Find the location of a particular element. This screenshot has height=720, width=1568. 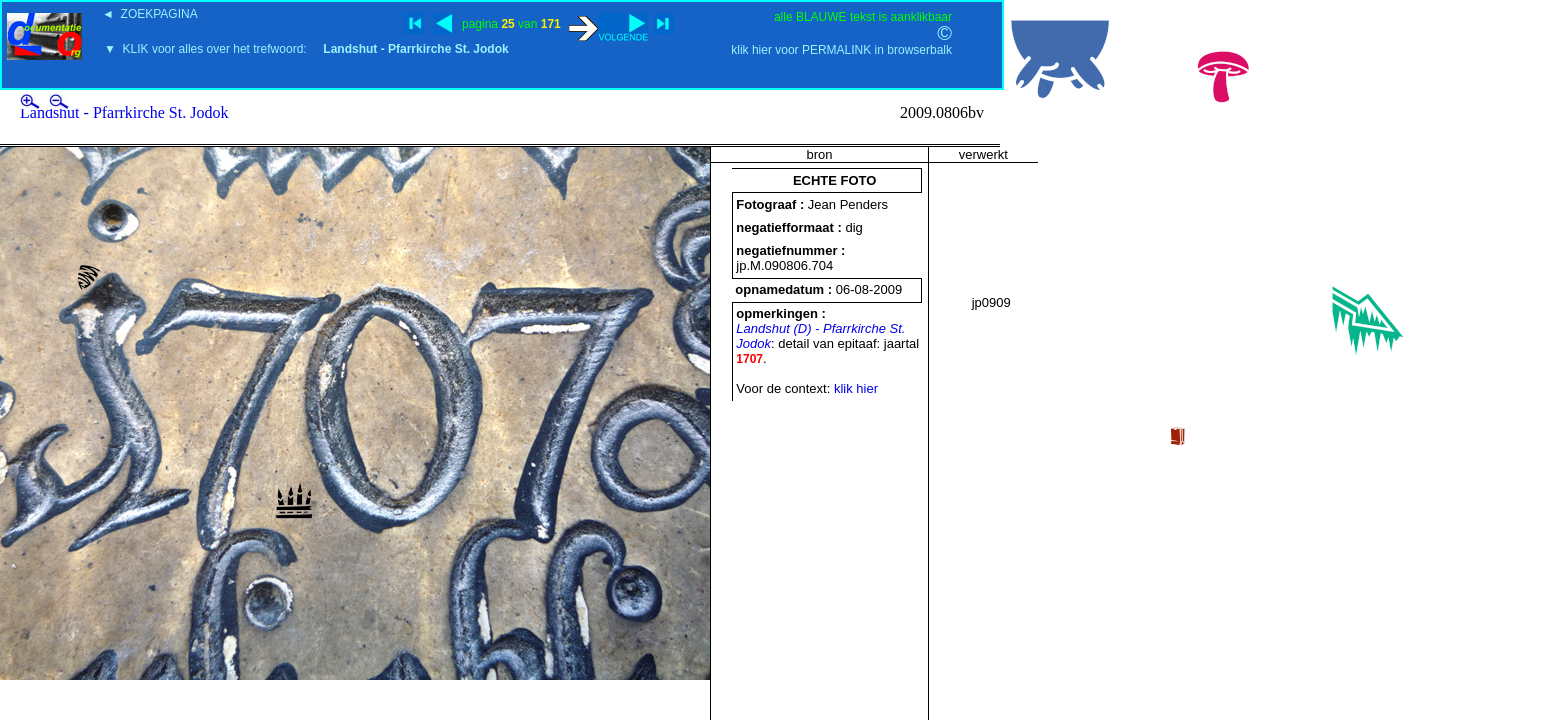

mushroom ingredient or item in a game inventory is located at coordinates (1223, 76).